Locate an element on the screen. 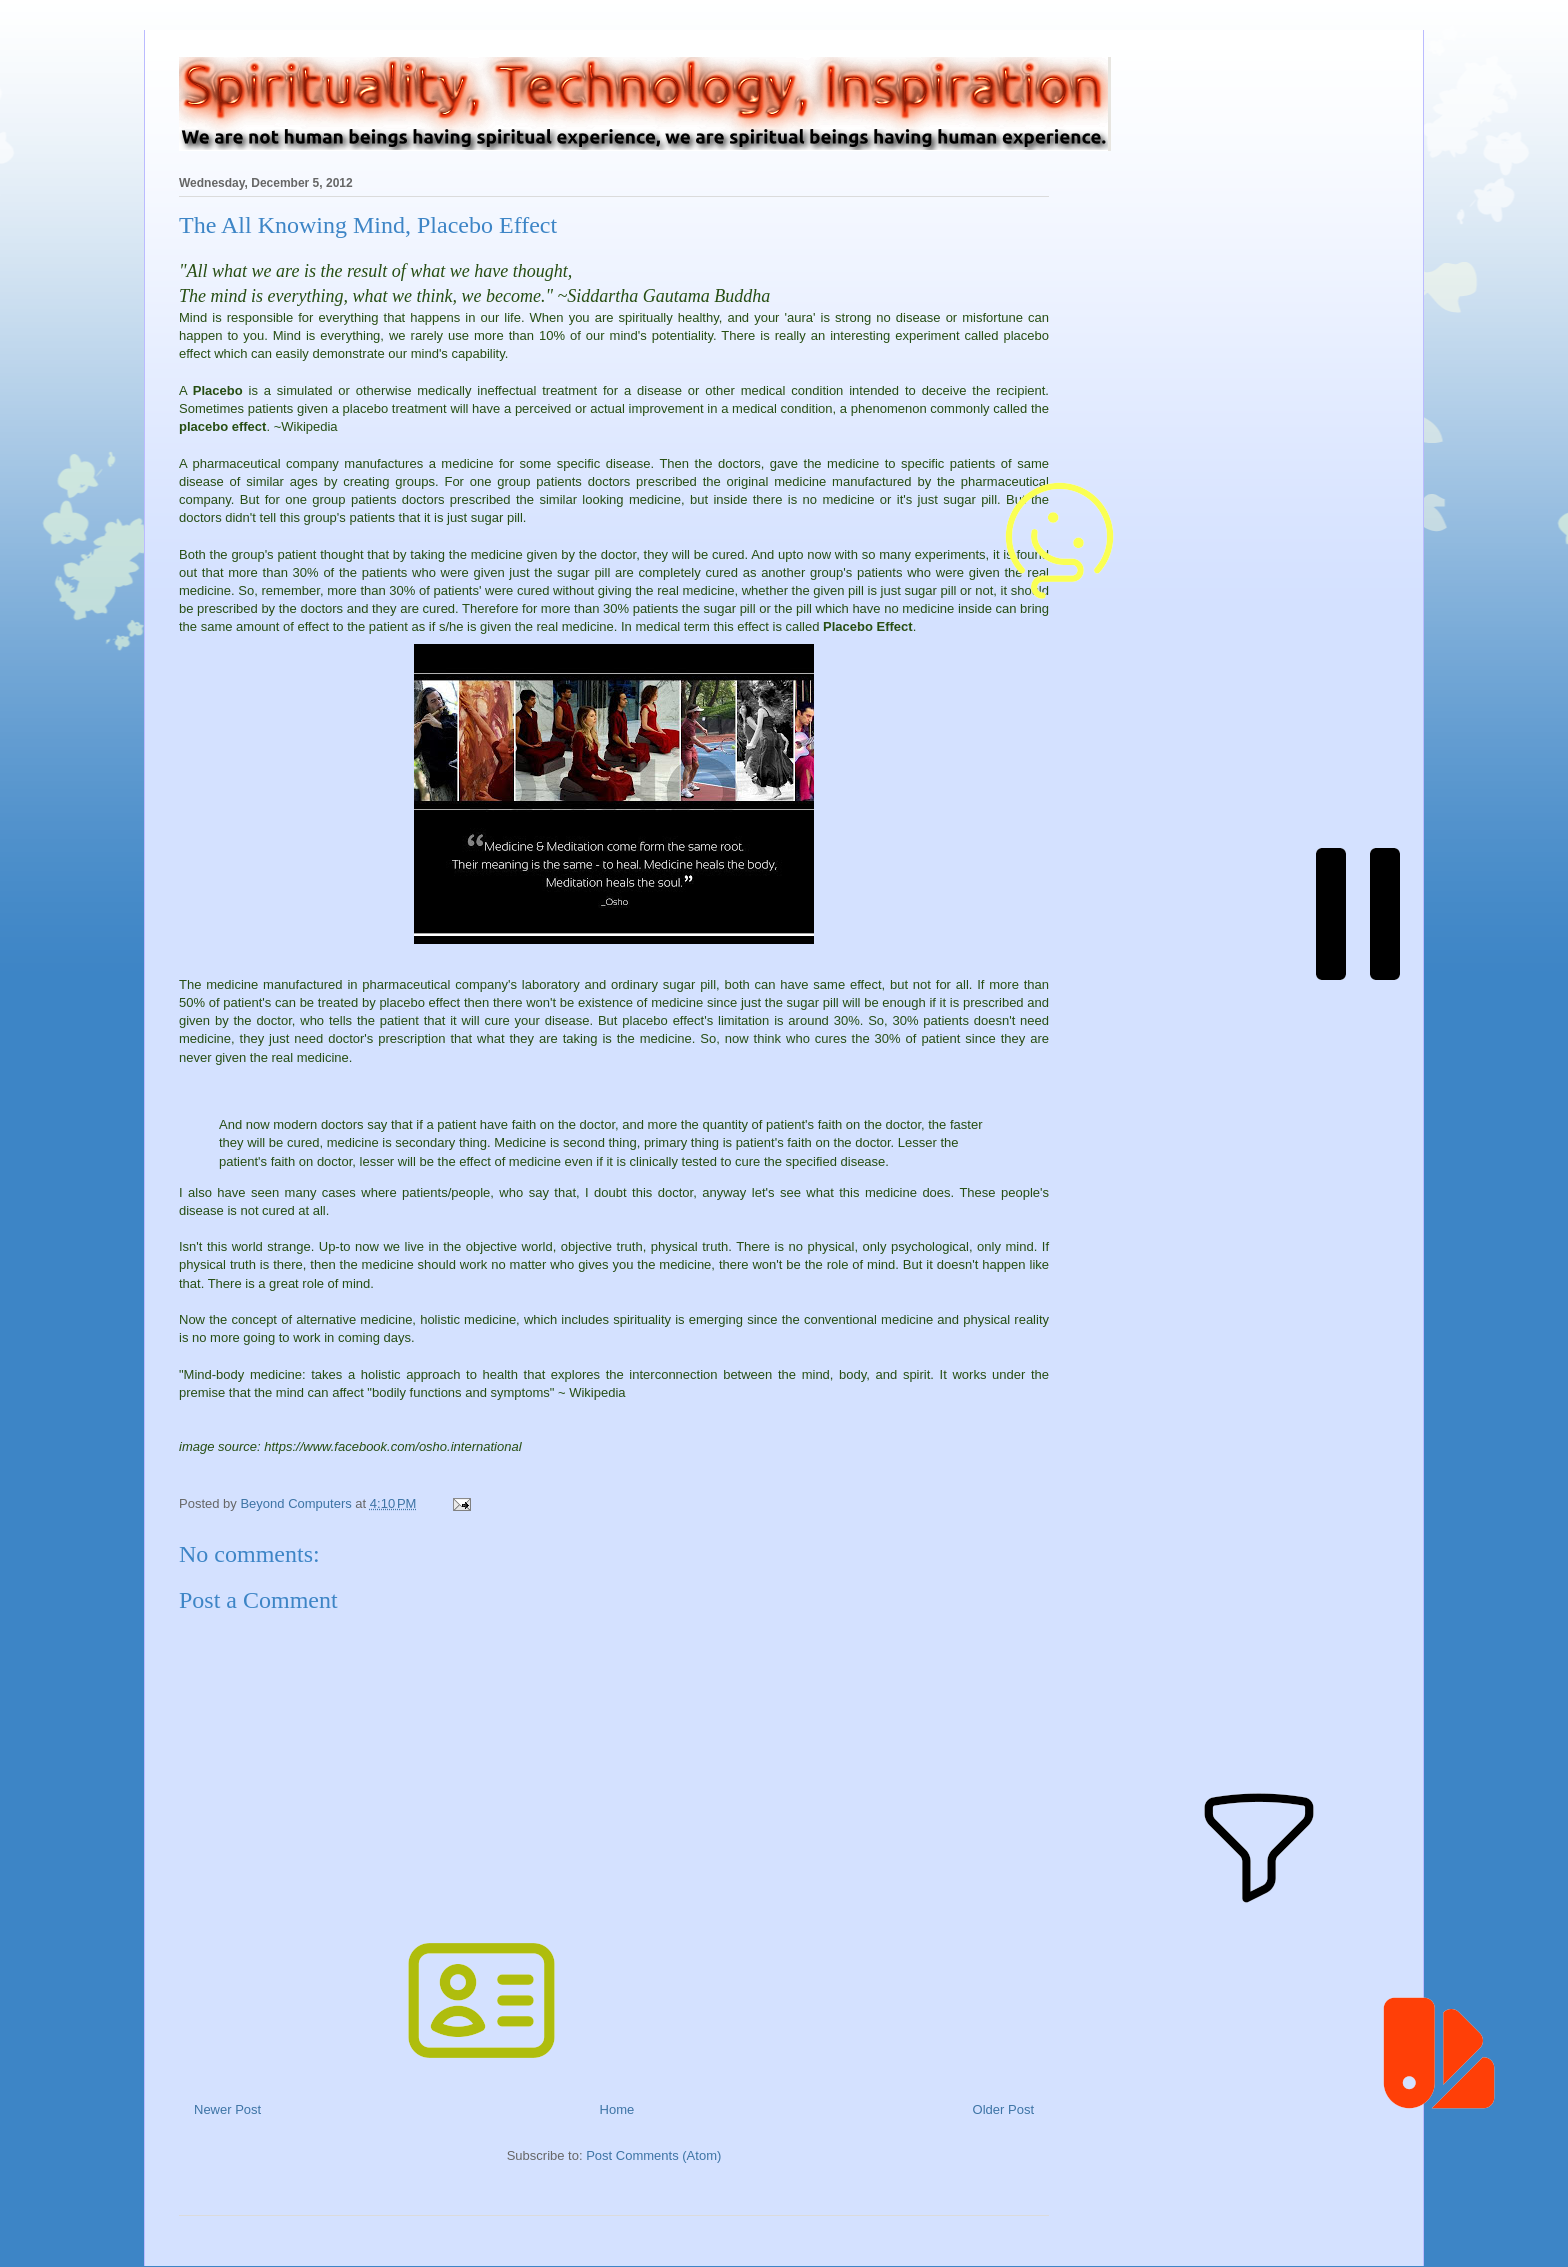  indicates something is overwhelmingly good or impressive is located at coordinates (1059, 536).